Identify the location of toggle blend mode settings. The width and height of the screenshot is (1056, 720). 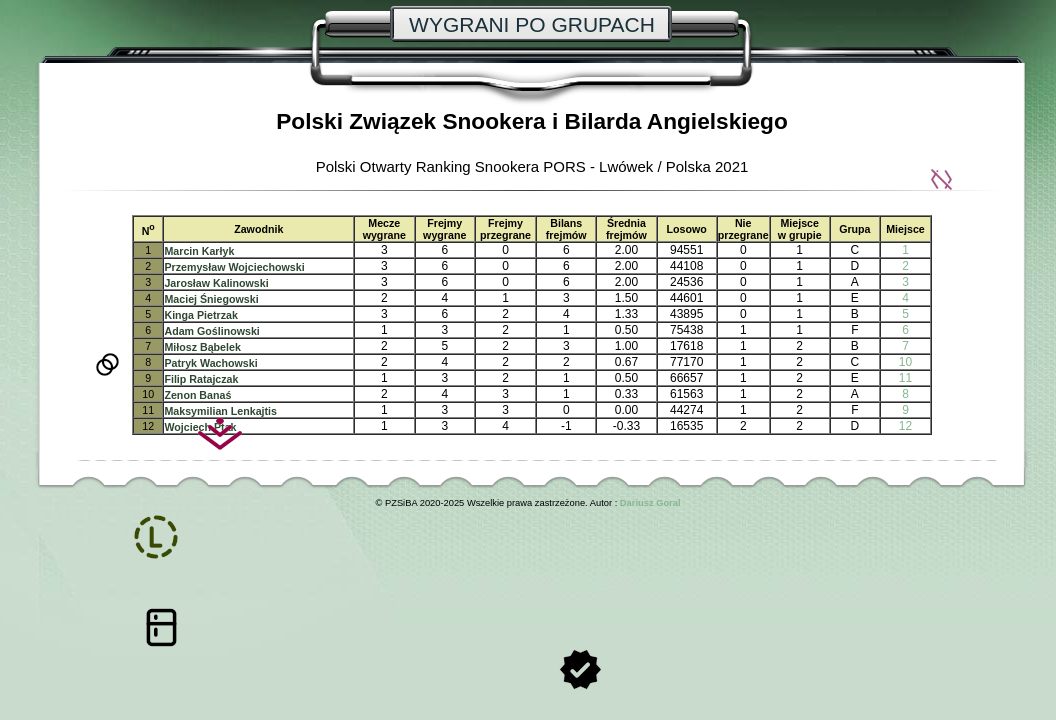
(107, 364).